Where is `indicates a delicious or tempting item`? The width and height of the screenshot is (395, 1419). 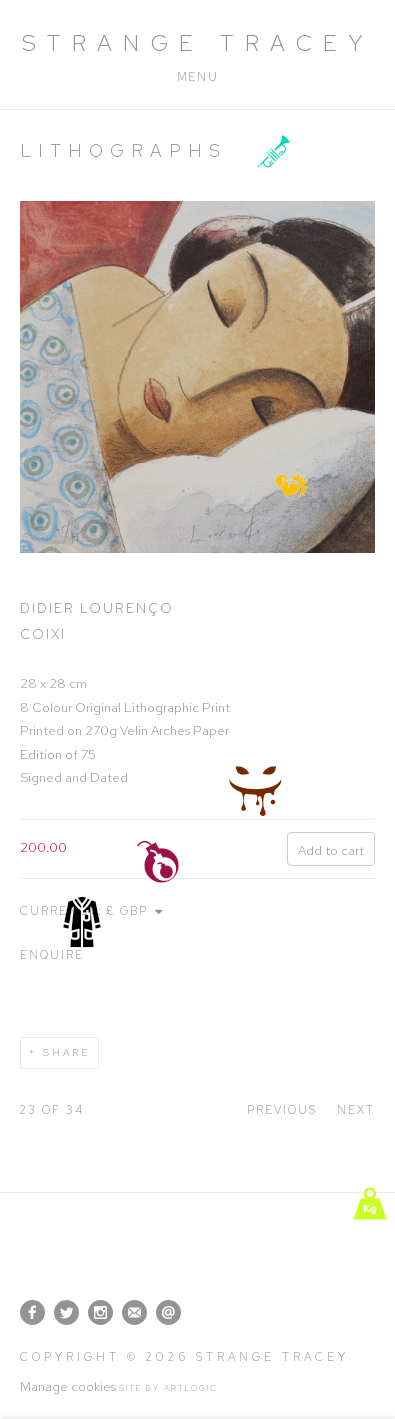 indicates a delicious or tempting item is located at coordinates (255, 790).